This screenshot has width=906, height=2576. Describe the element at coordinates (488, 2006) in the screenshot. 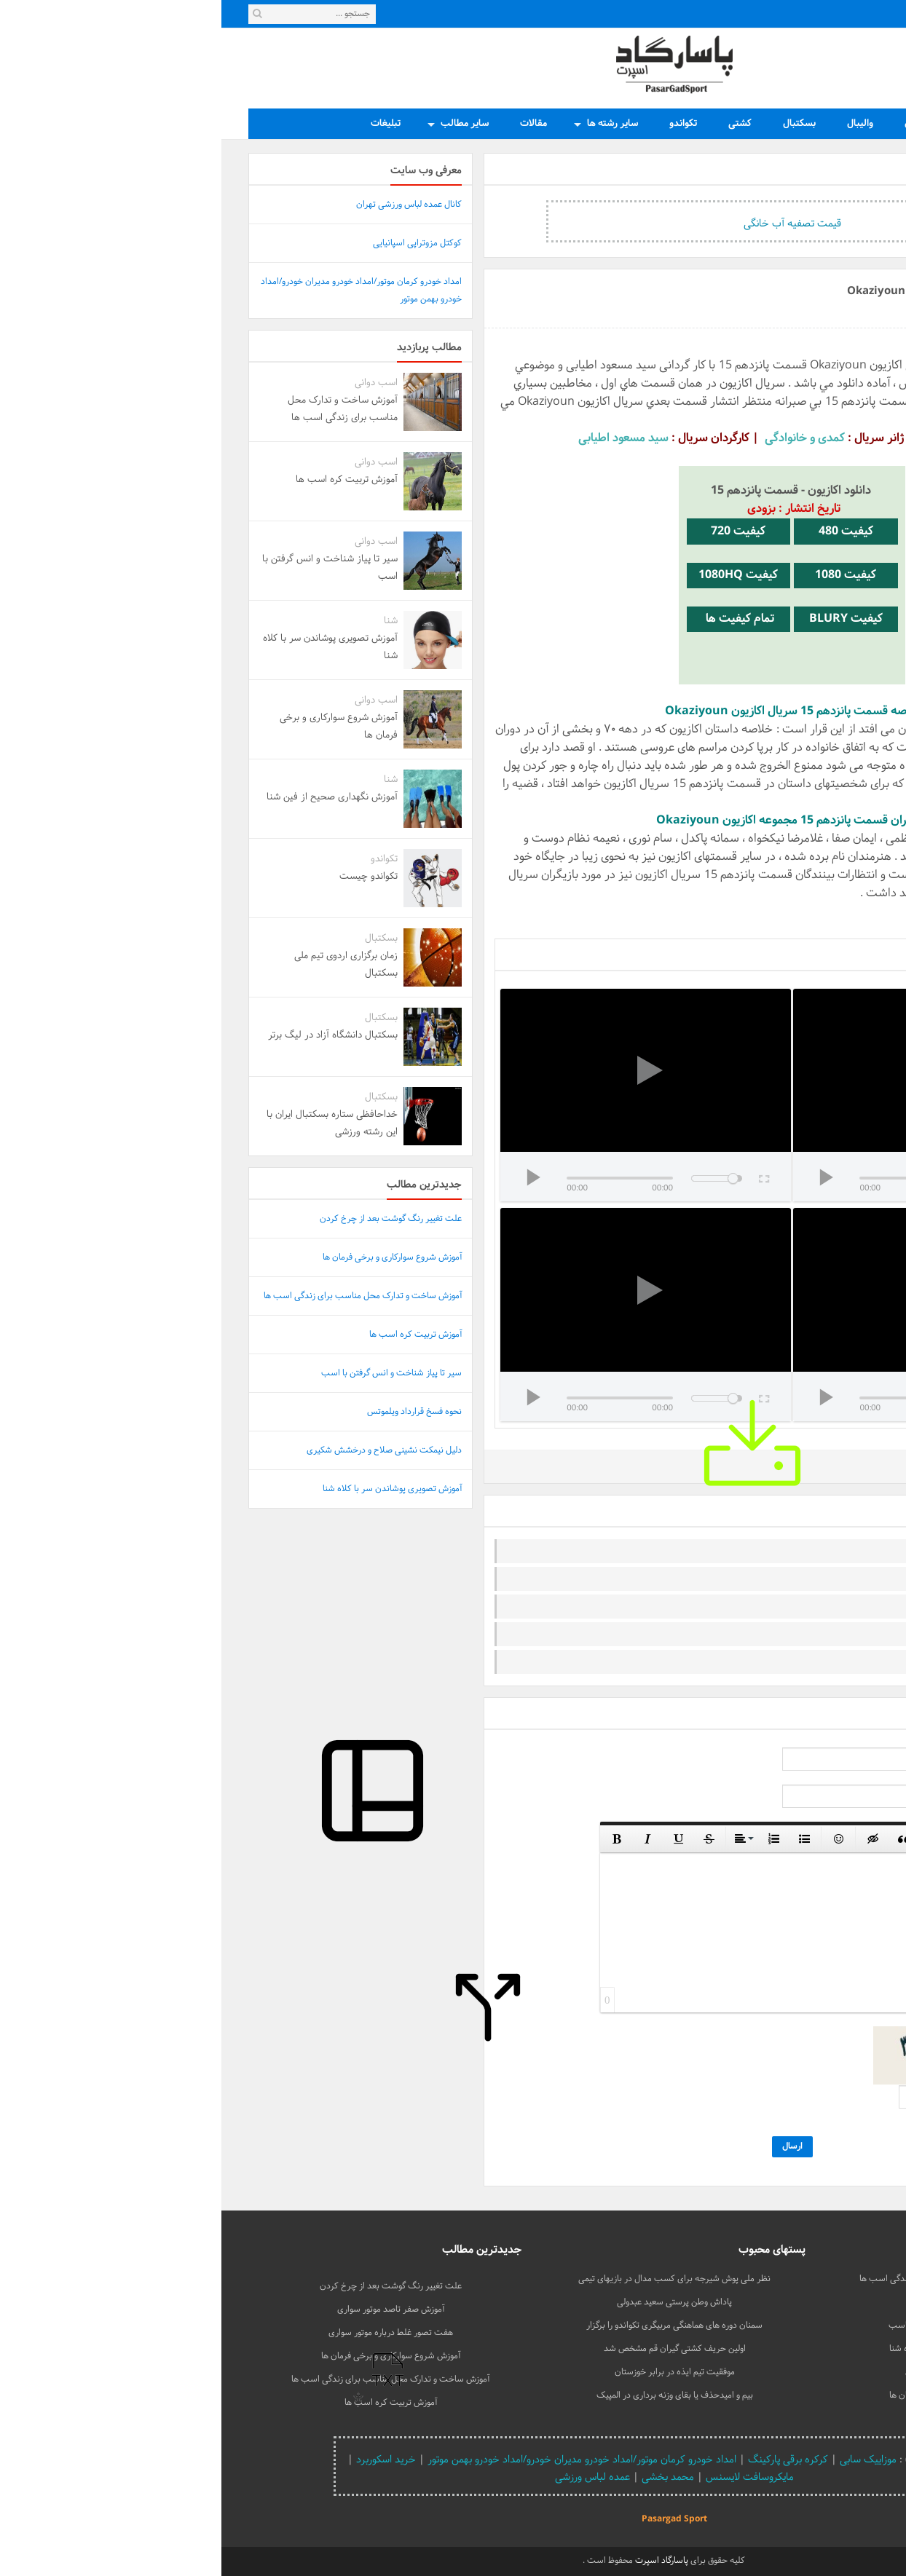

I see `split content into multiple paths` at that location.